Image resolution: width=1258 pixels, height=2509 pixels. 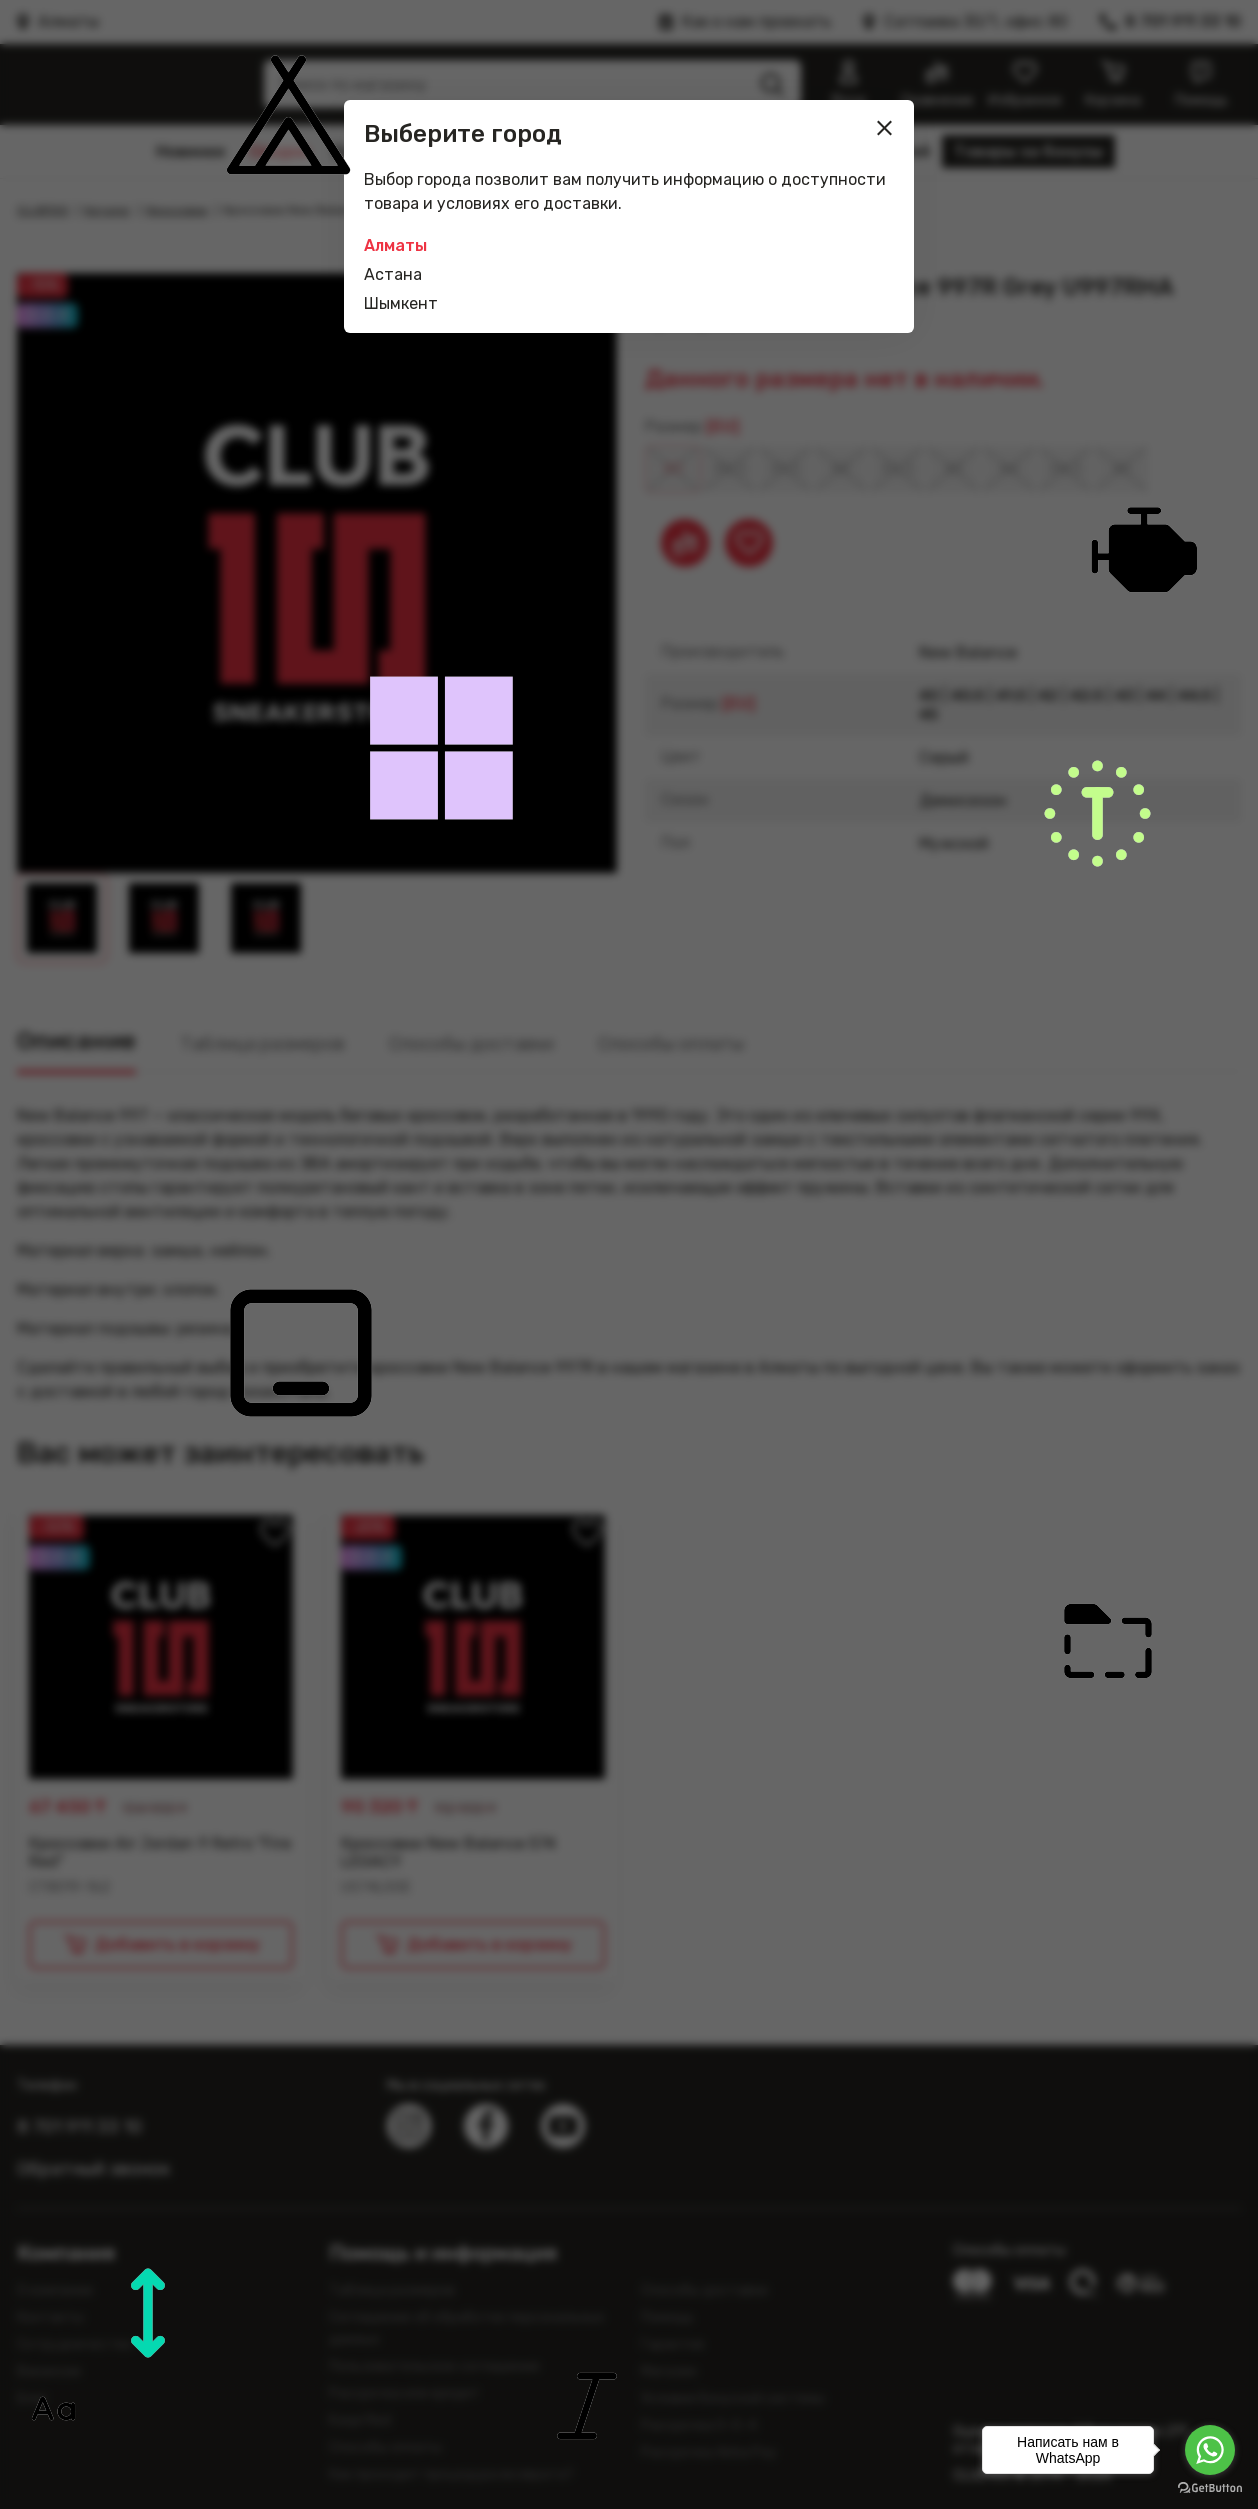 I want to click on apply italic formatting to selected text, so click(x=587, y=2406).